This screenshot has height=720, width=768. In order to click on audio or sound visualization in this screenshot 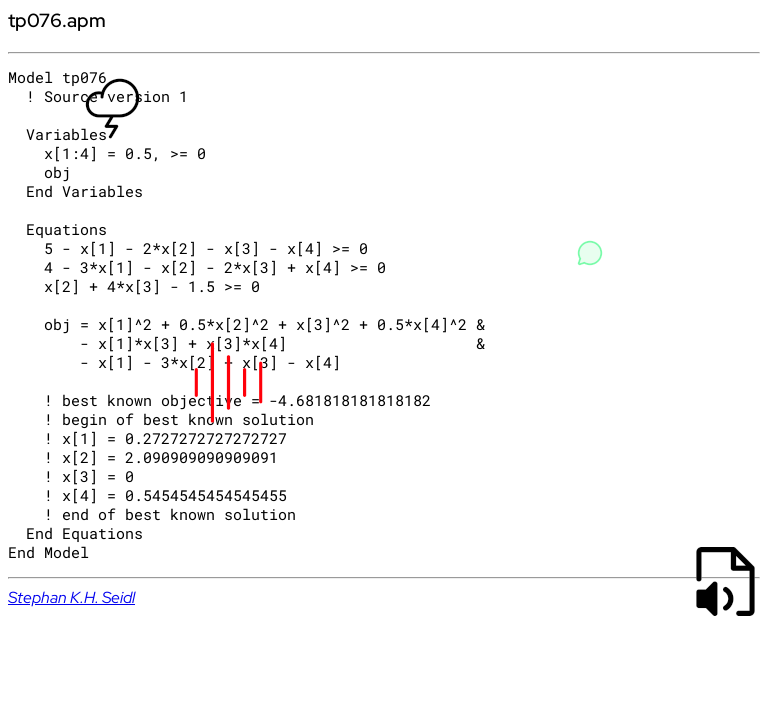, I will do `click(228, 382)`.